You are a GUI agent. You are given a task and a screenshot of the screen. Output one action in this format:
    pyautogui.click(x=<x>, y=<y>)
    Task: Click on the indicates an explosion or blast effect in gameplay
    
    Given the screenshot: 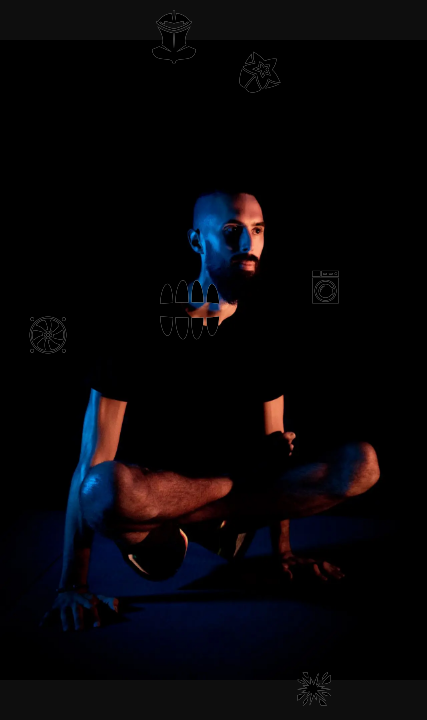 What is the action you would take?
    pyautogui.click(x=314, y=689)
    